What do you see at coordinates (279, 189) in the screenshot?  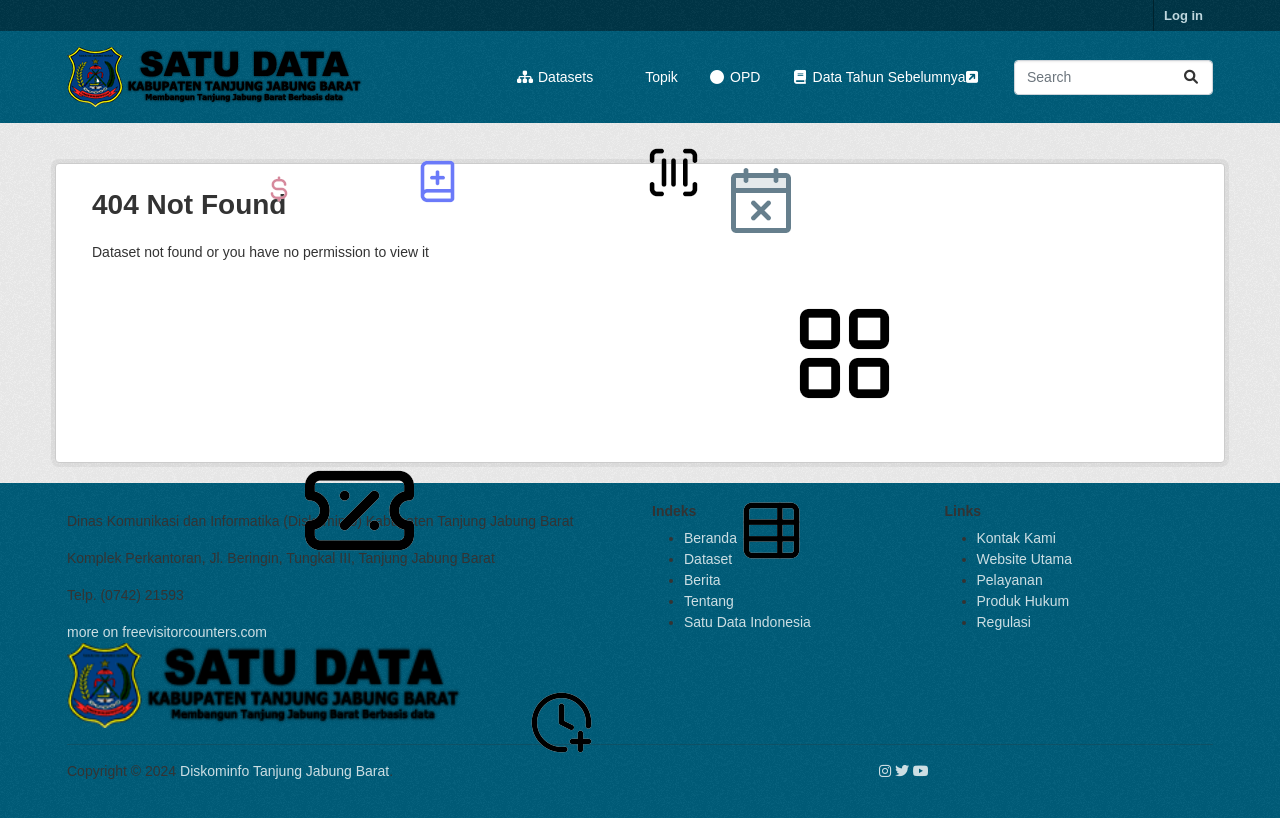 I see `view account balance or financial information` at bounding box center [279, 189].